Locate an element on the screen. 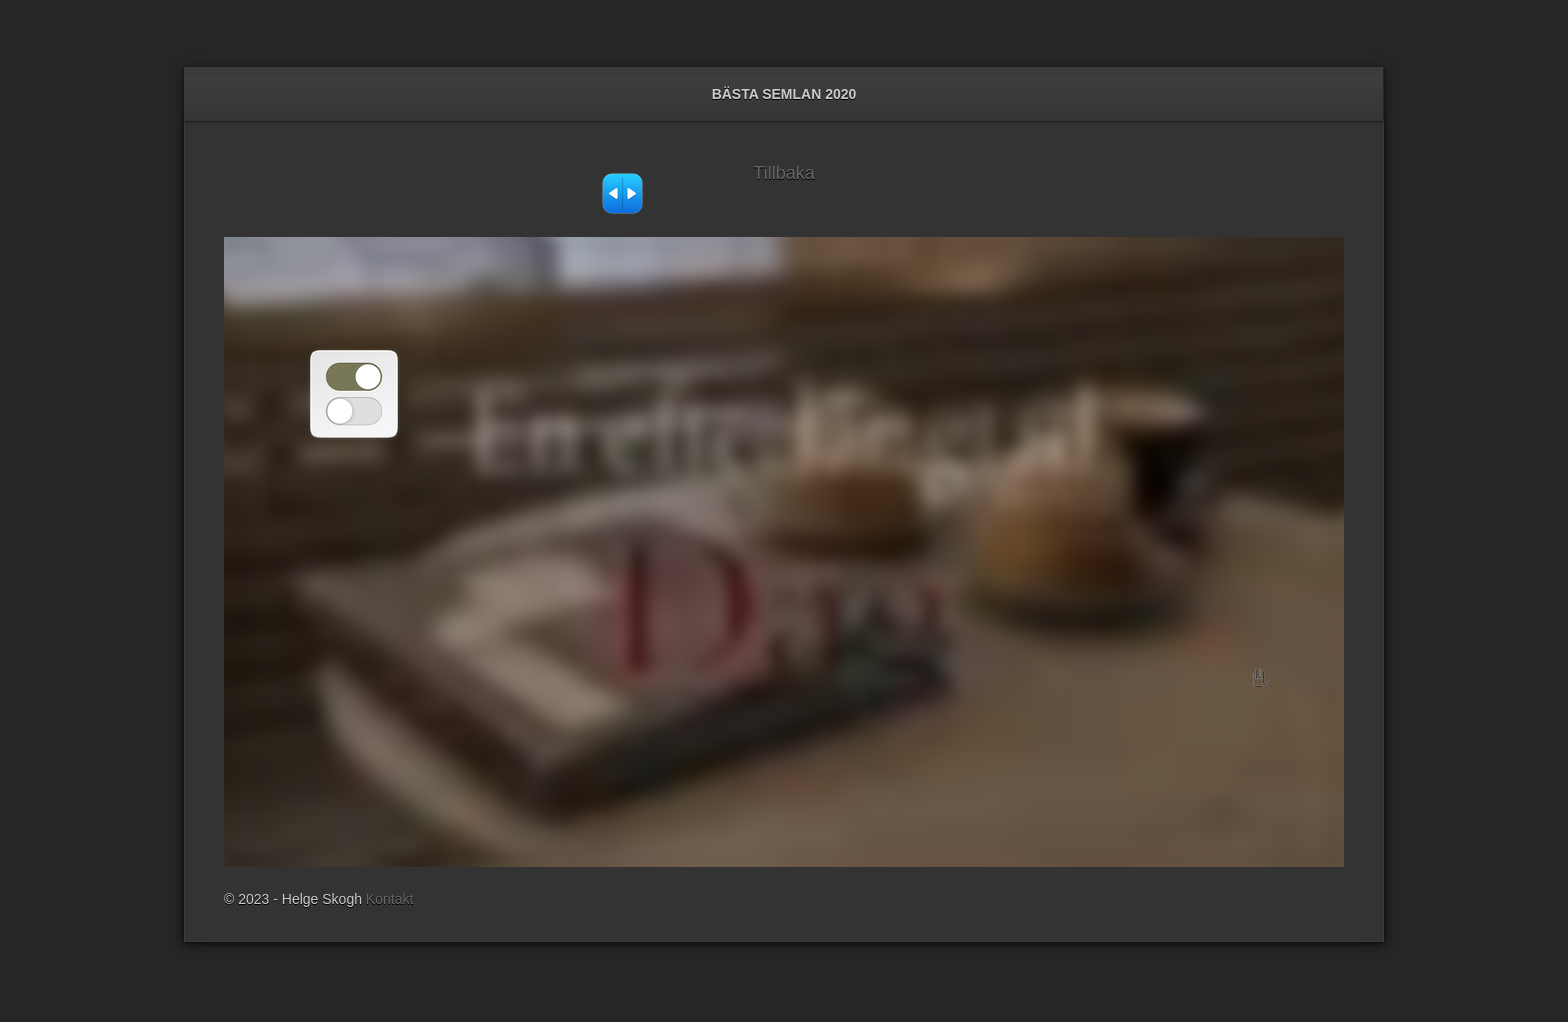 This screenshot has width=1568, height=1022. access privacy settings is located at coordinates (1260, 677).